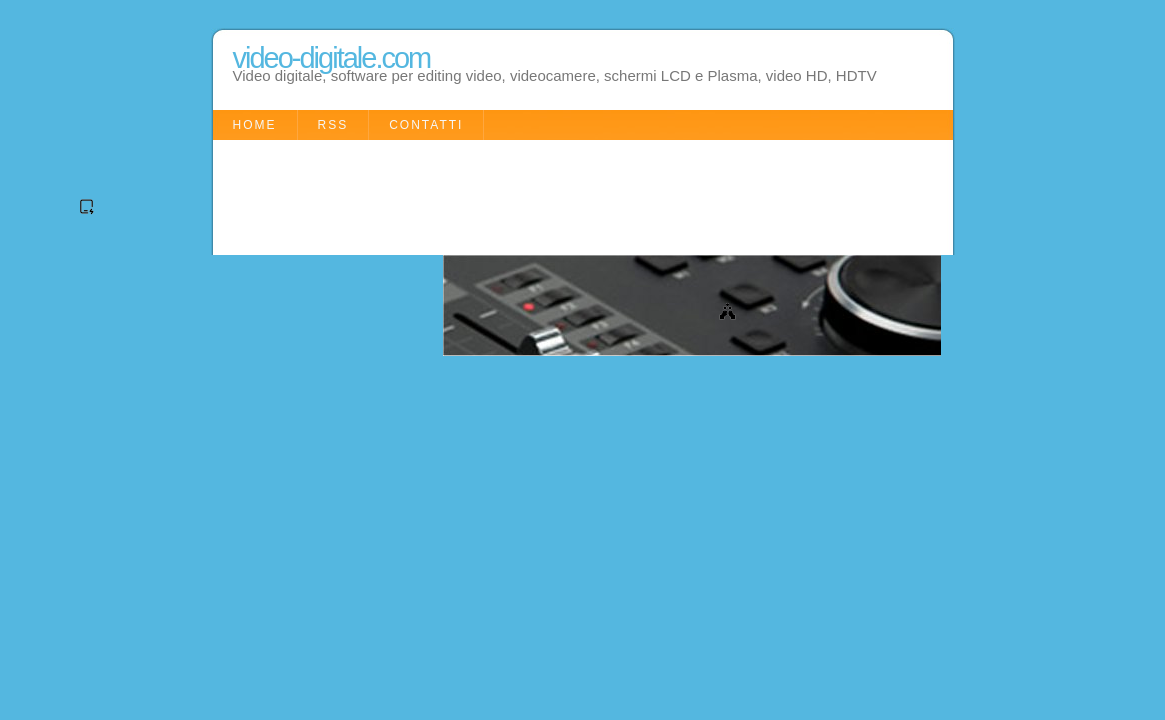 The height and width of the screenshot is (720, 1165). What do you see at coordinates (86, 206) in the screenshot?
I see `iPad charging status` at bounding box center [86, 206].